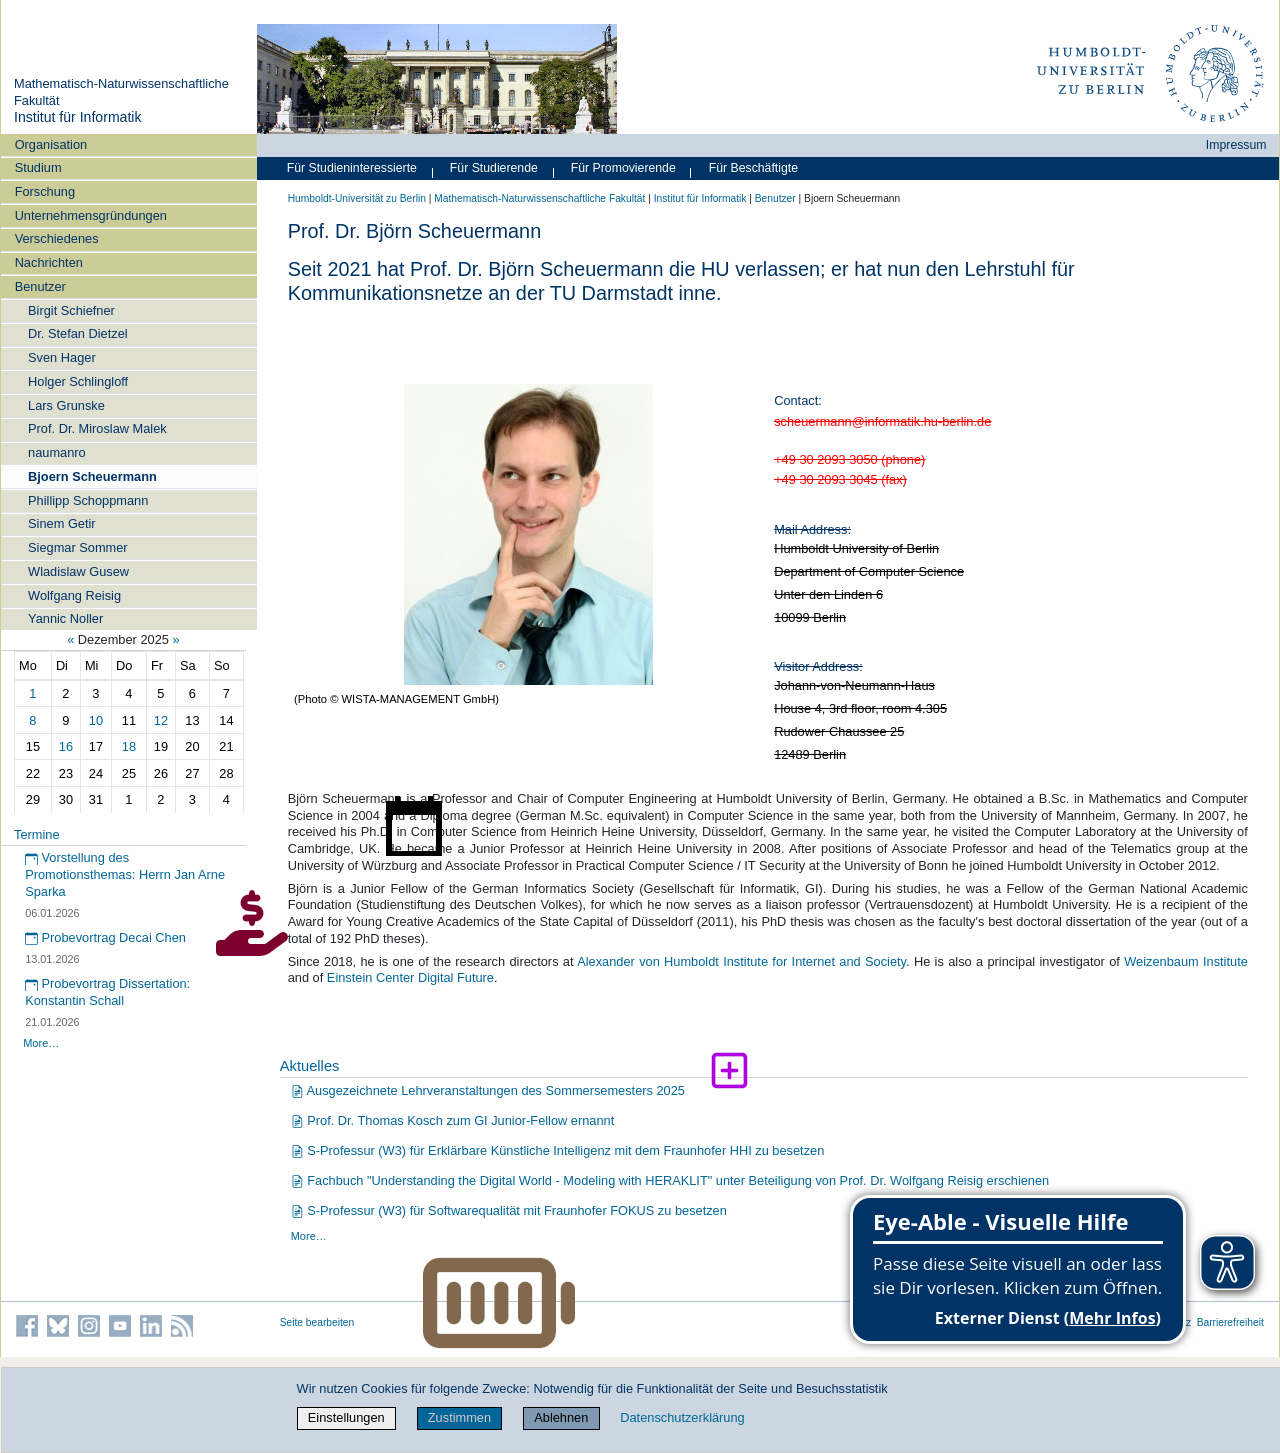  Describe the element at coordinates (414, 826) in the screenshot. I see `view today's date` at that location.